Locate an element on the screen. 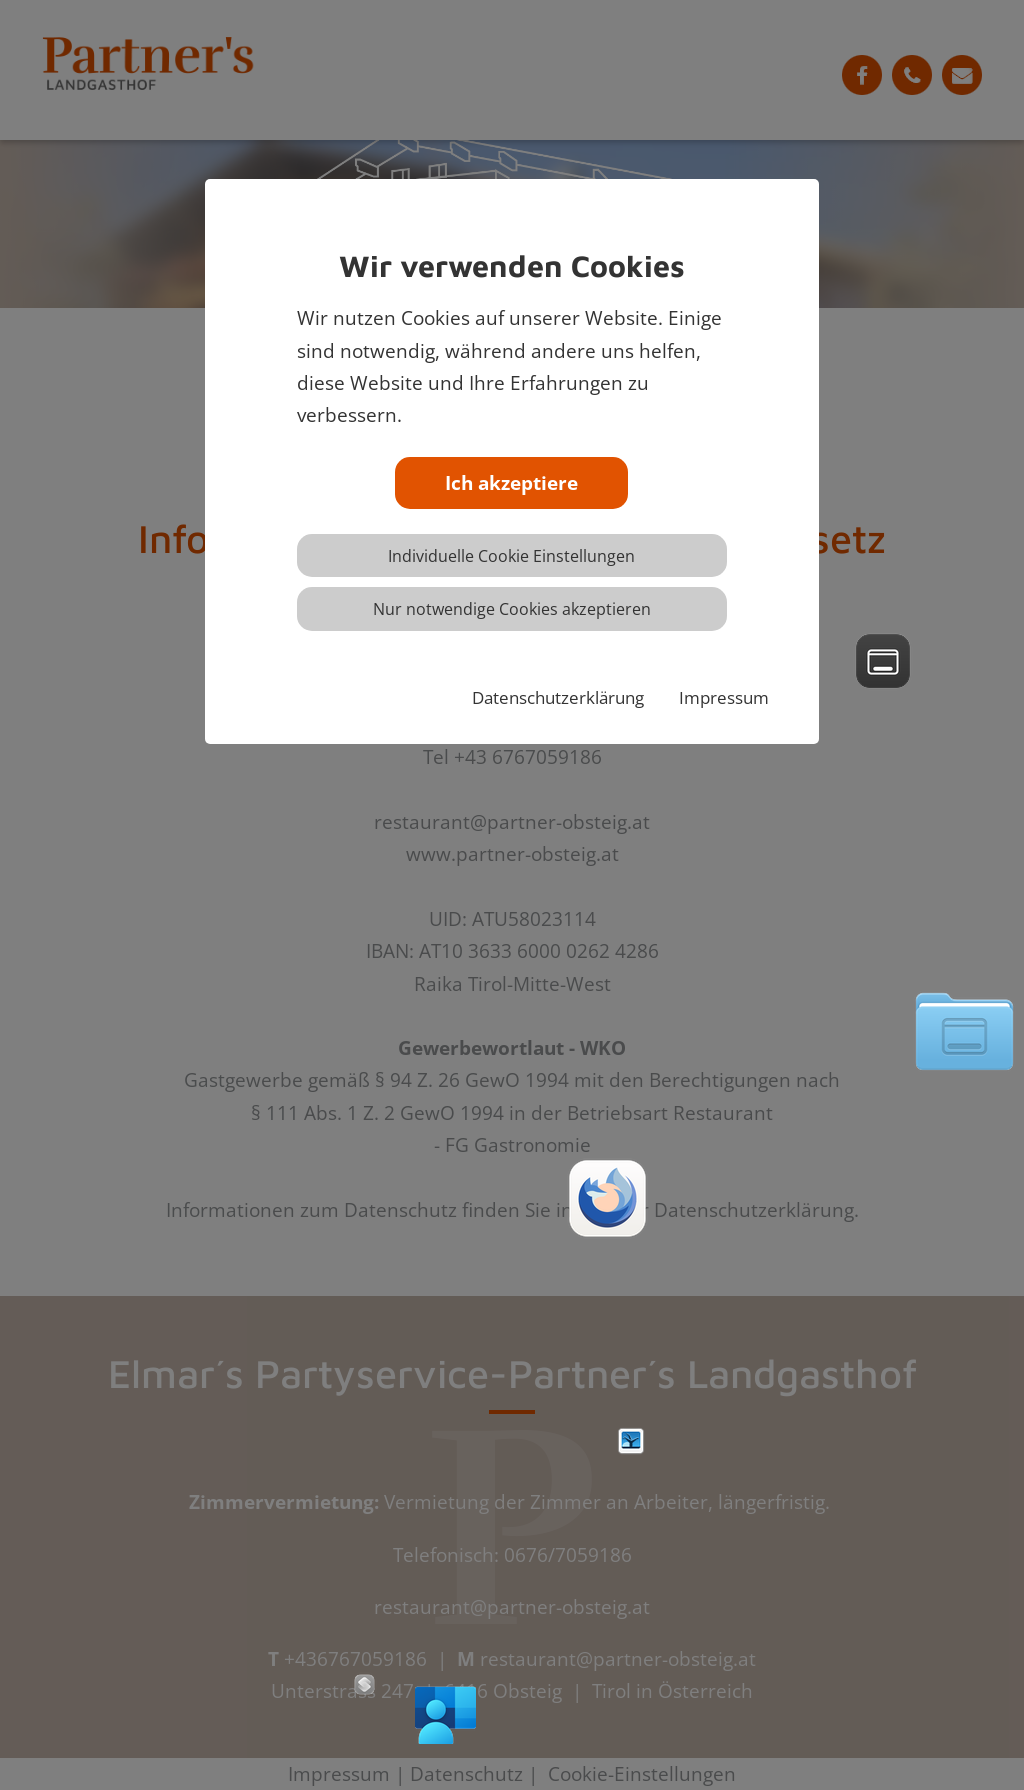 This screenshot has height=1790, width=1024. open desktop and screen saver preferences is located at coordinates (883, 662).